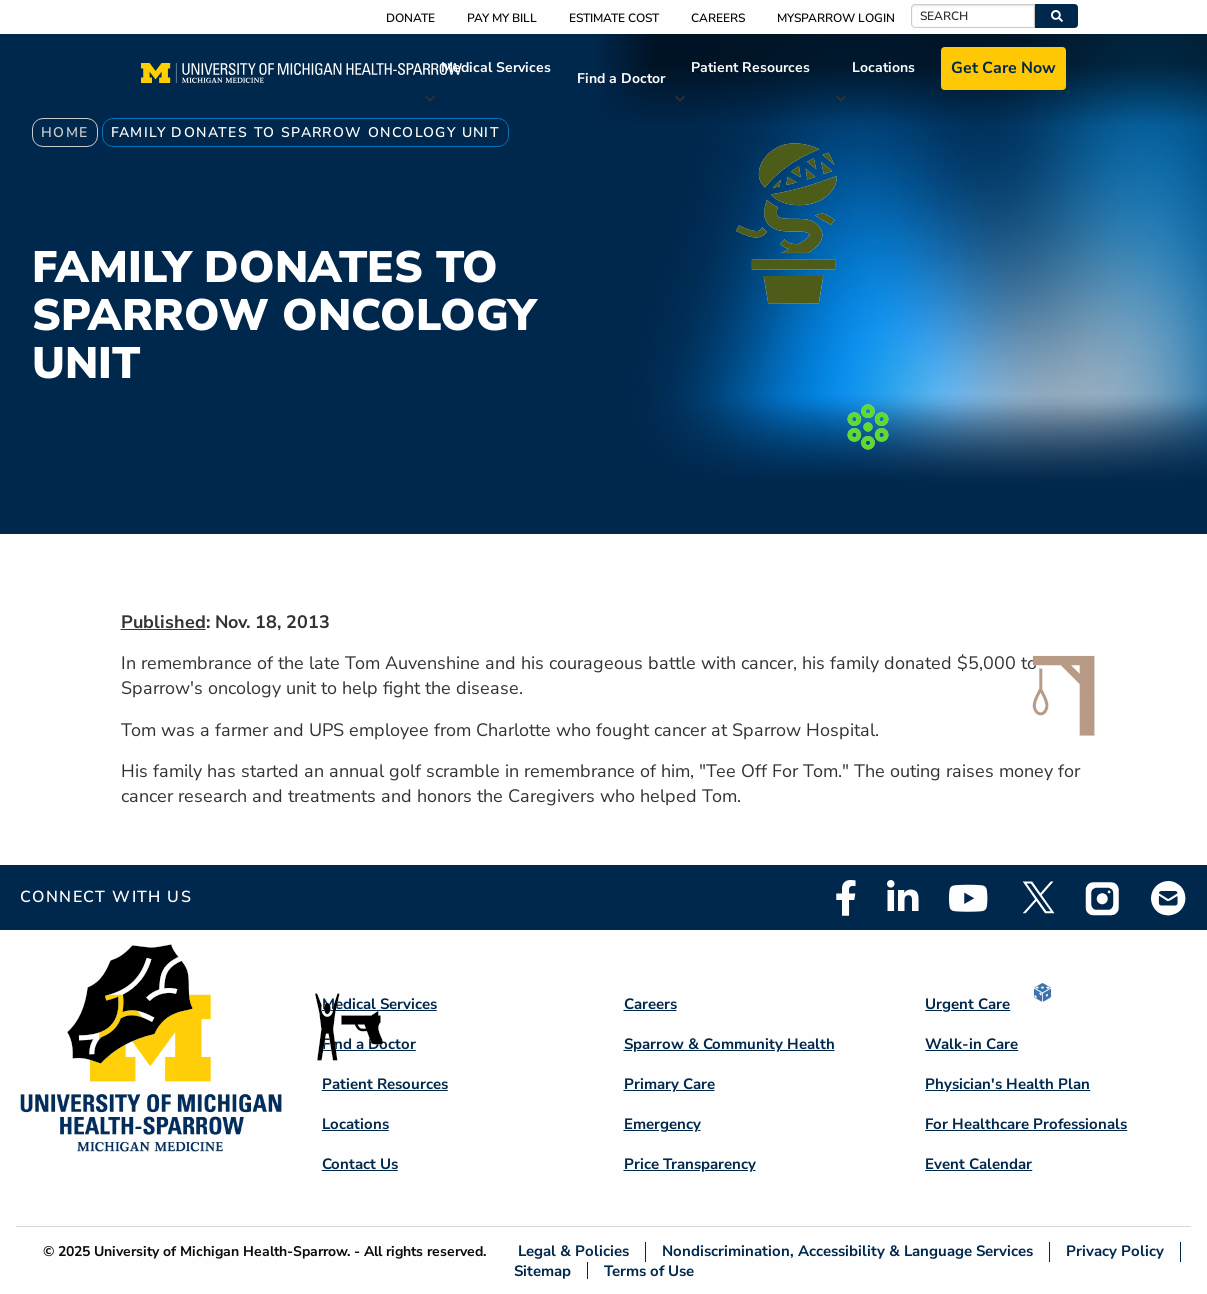 The image size is (1207, 1294). Describe the element at coordinates (793, 222) in the screenshot. I see `represents a carnivorous plant item or creature in a game` at that location.